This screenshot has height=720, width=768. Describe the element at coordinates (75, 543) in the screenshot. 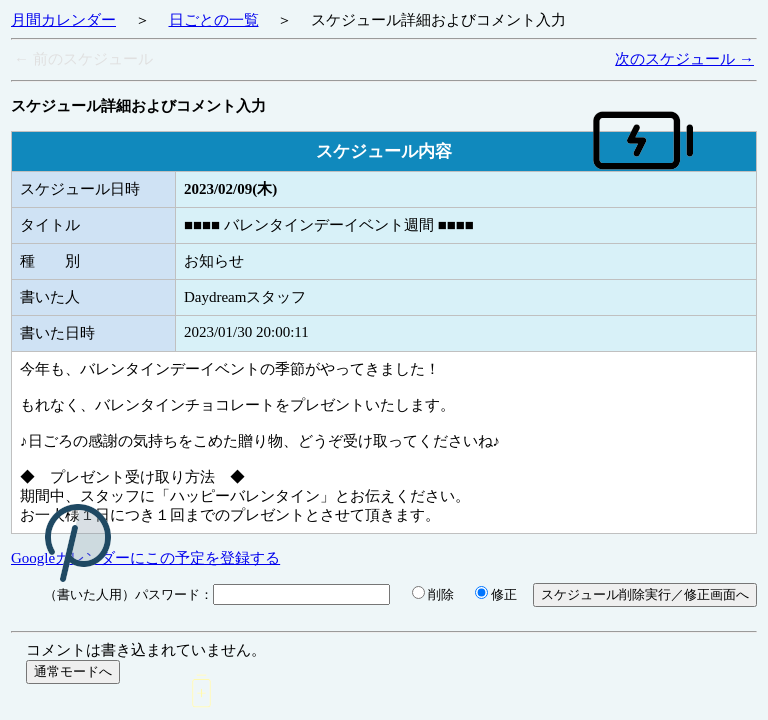

I see `open Pinterest app` at that location.